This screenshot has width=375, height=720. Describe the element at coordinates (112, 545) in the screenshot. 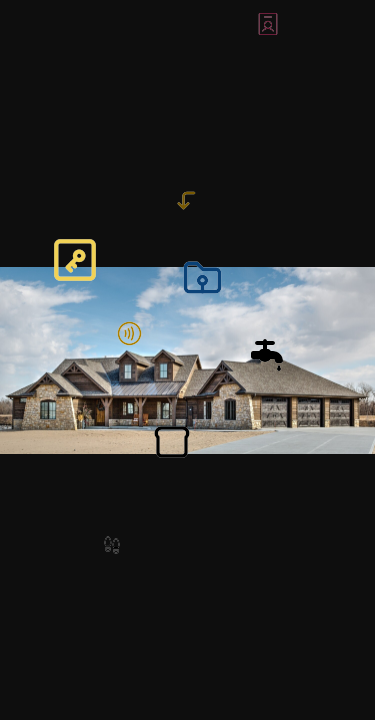

I see `view step count or walking activity` at that location.